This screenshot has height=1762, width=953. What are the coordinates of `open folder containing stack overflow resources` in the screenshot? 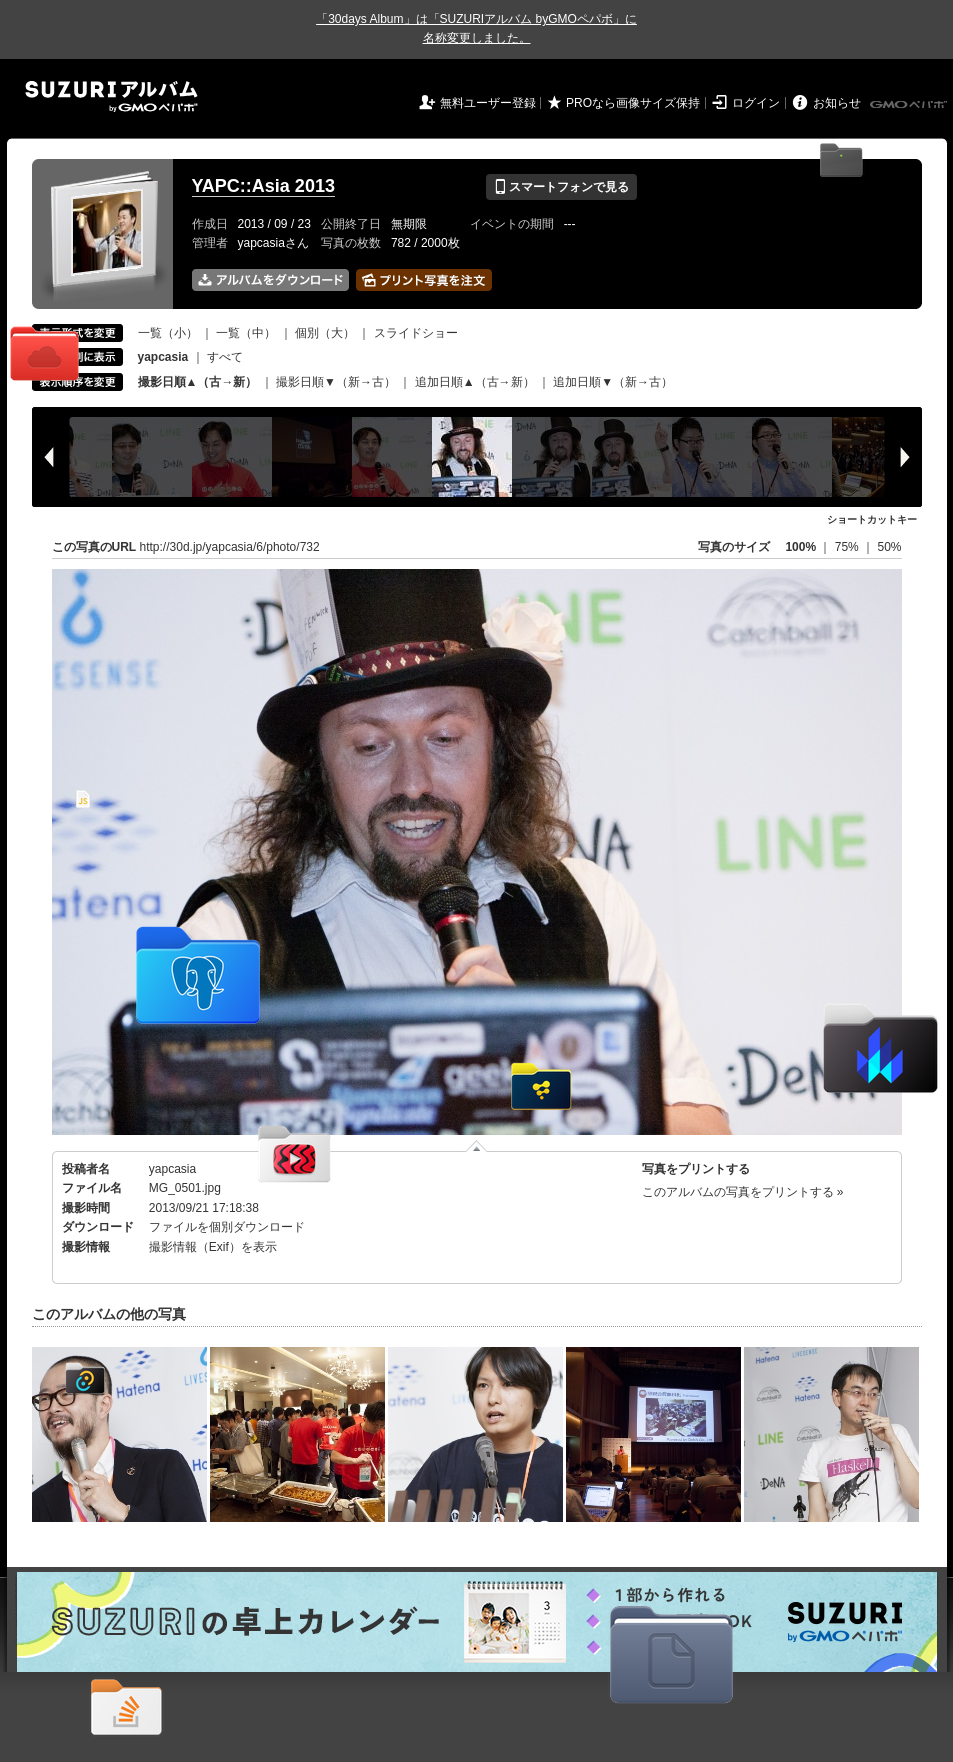 It's located at (126, 1709).